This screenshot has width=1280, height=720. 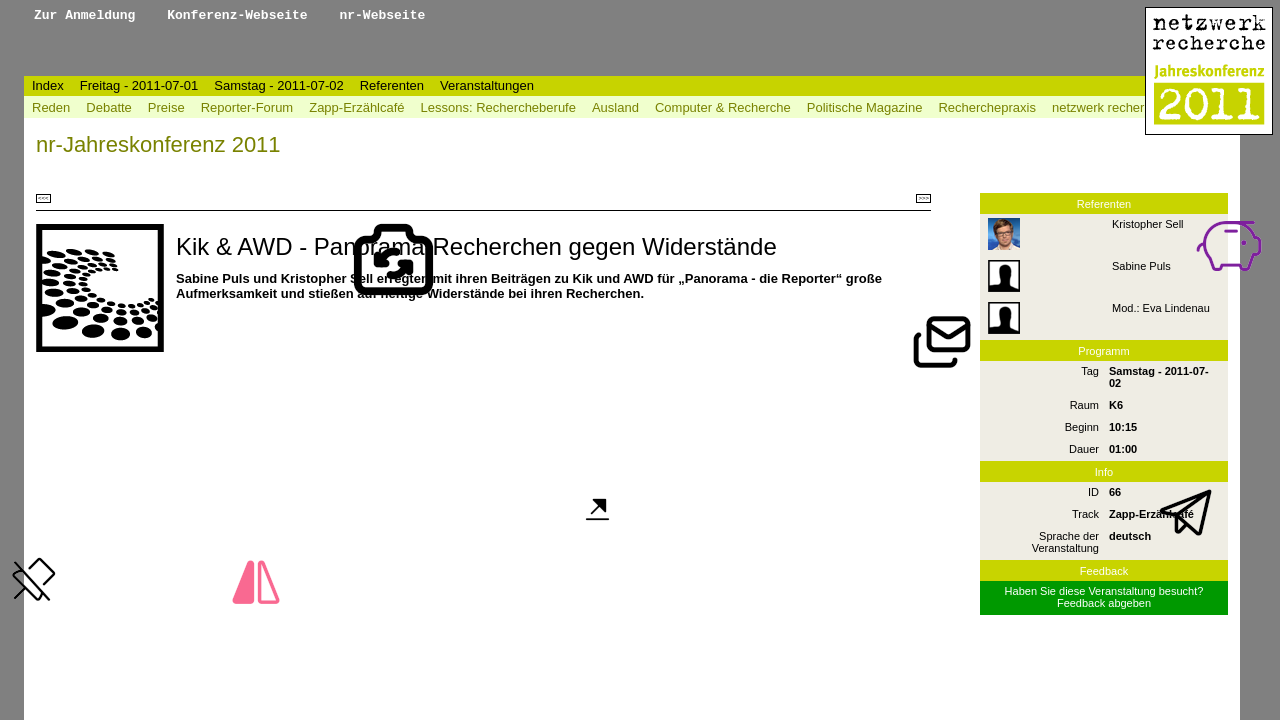 I want to click on open link in new window, so click(x=597, y=508).